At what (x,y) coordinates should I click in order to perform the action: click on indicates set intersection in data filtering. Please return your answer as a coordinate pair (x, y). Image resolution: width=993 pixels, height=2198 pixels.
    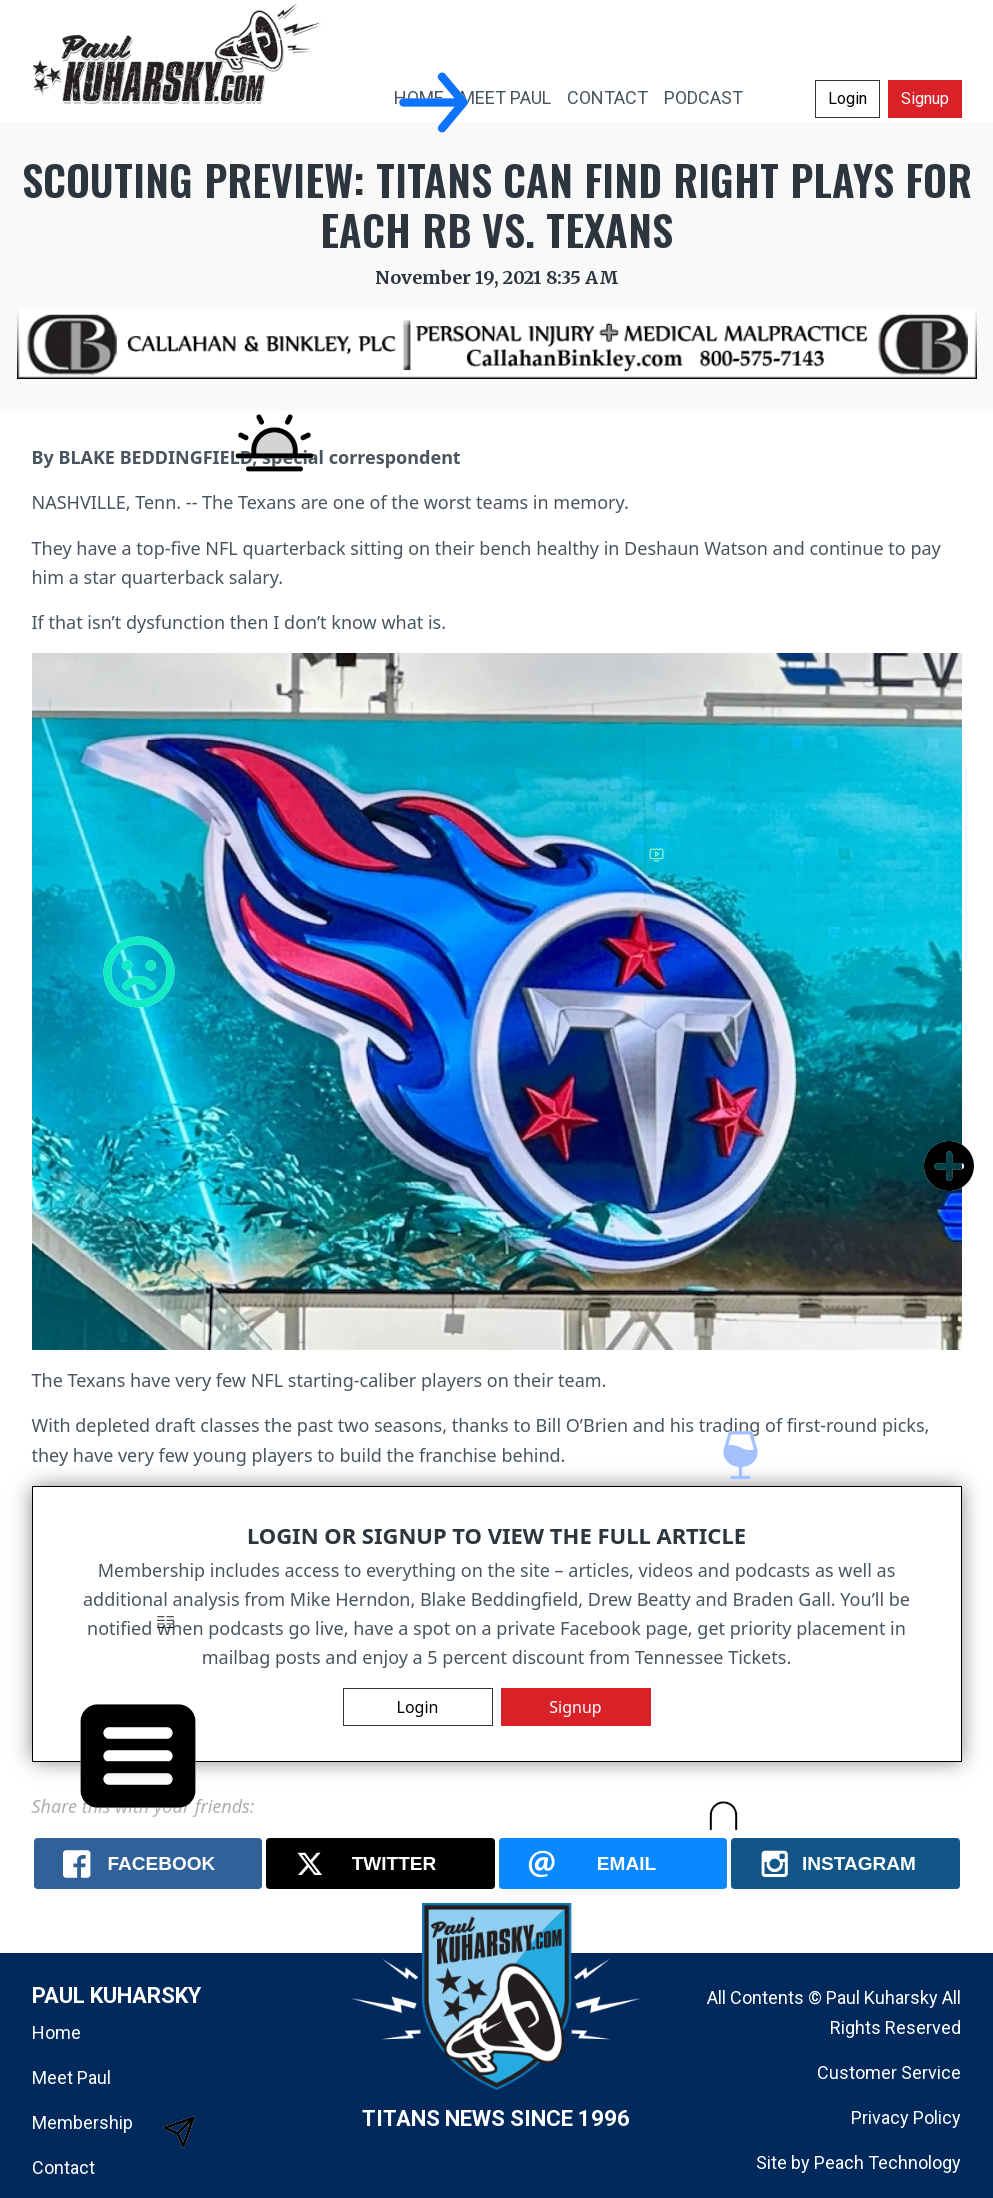
    Looking at the image, I should click on (723, 1816).